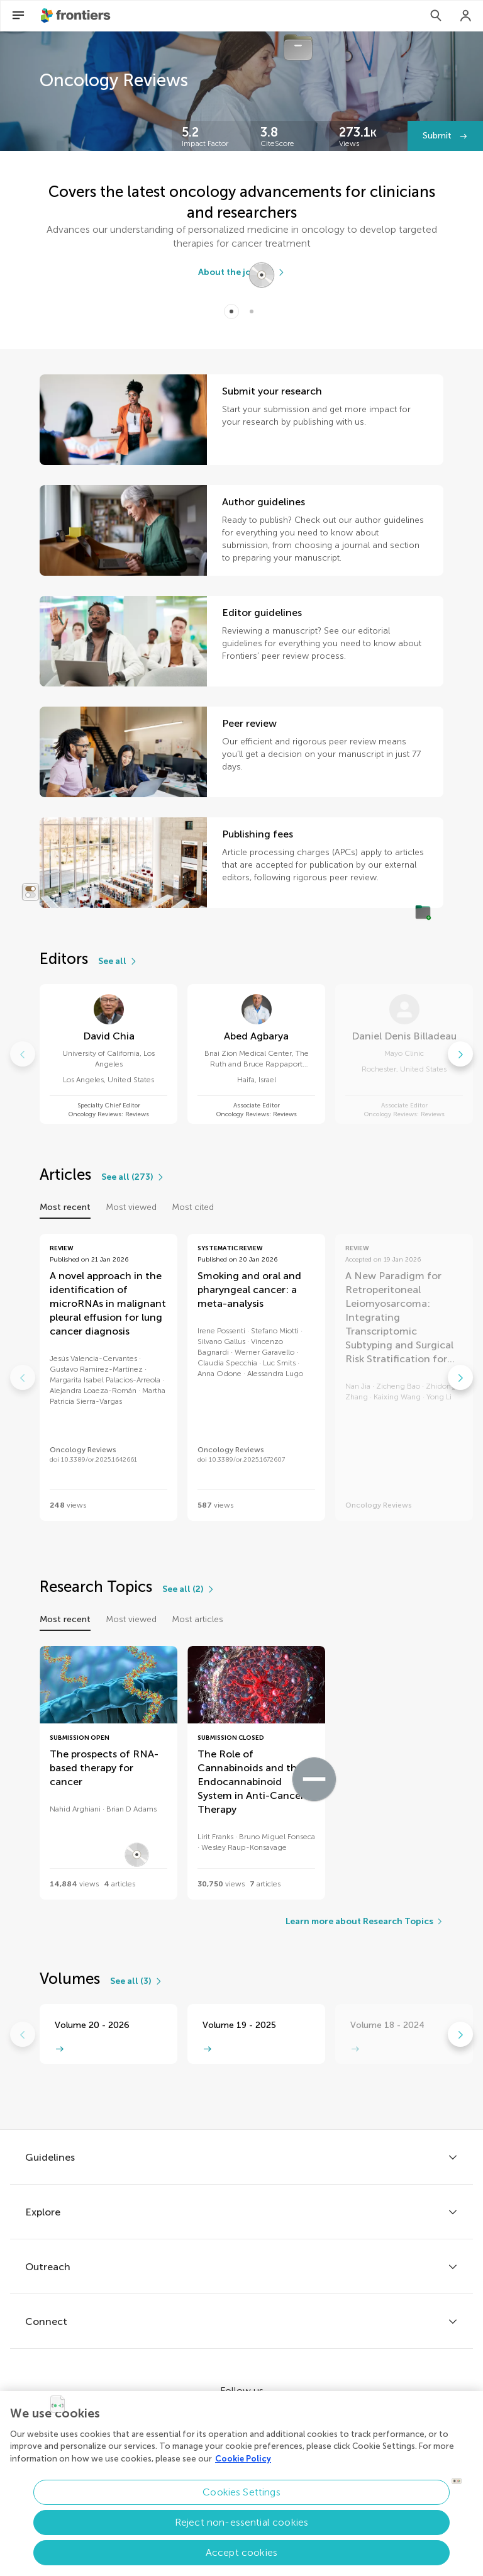  I want to click on open gnome tweaks application, so click(30, 892).